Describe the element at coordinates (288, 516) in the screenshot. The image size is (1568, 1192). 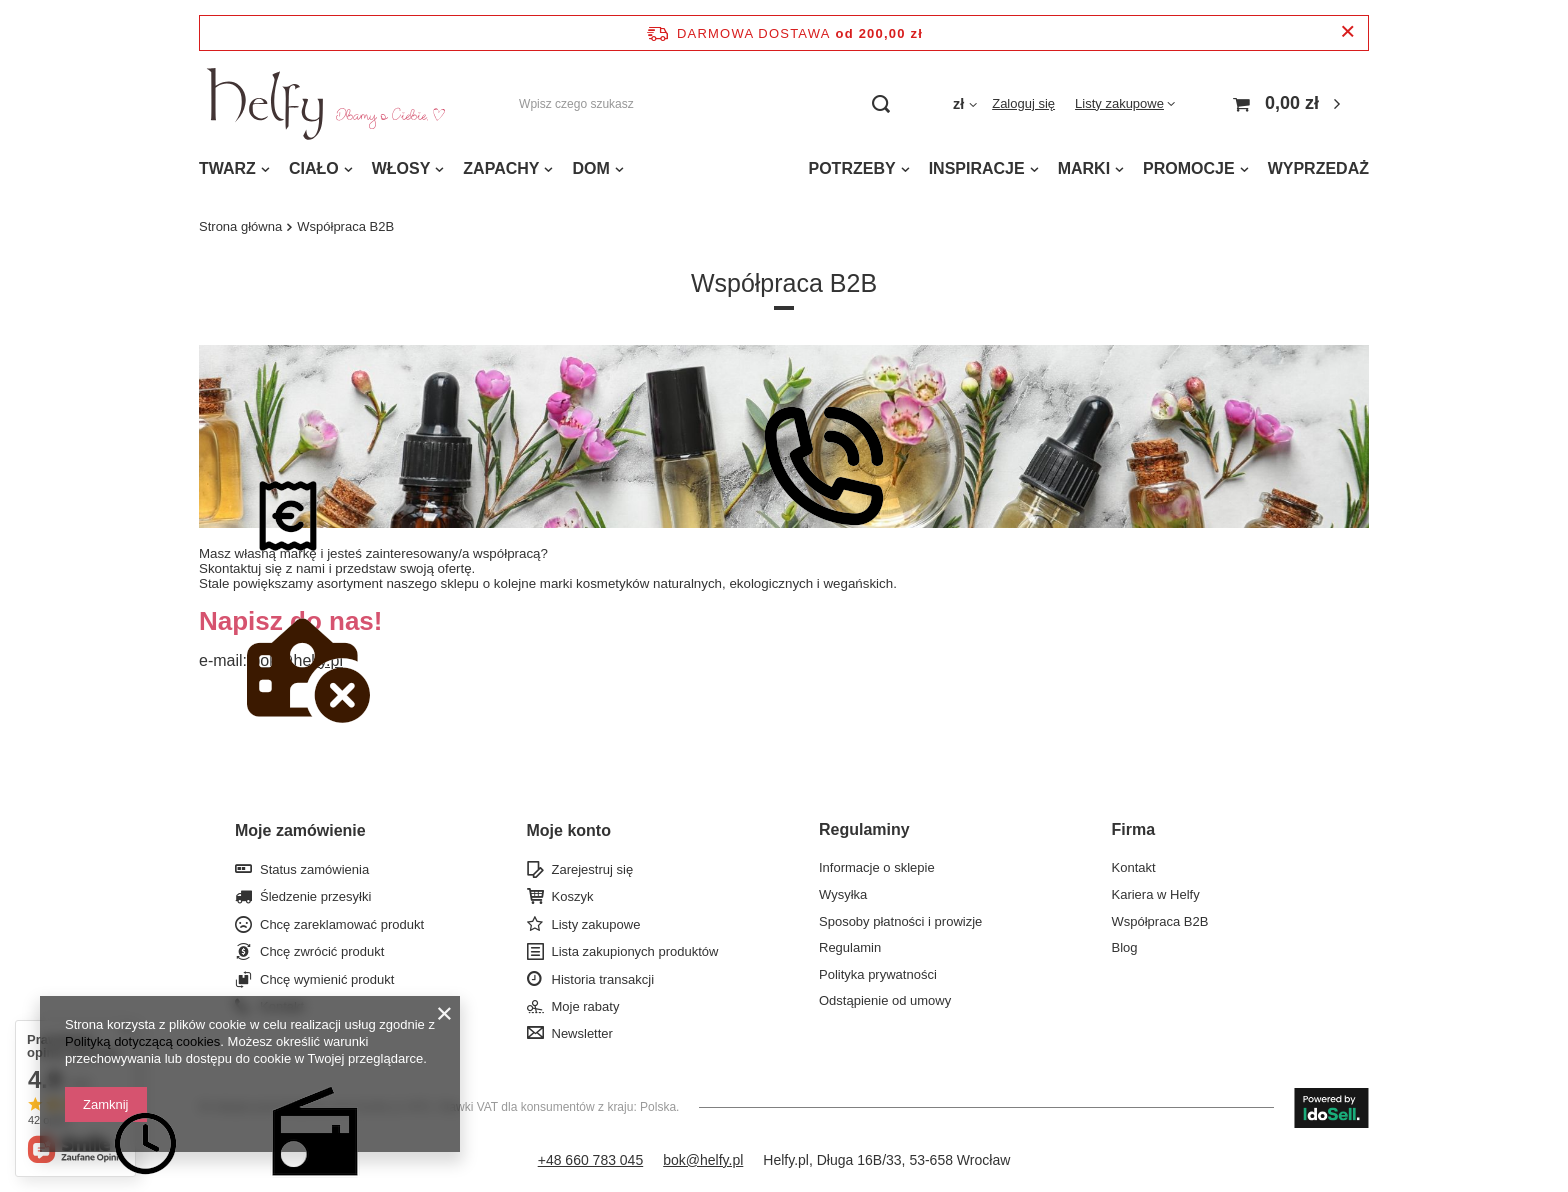
I see `view euro transaction receipt` at that location.